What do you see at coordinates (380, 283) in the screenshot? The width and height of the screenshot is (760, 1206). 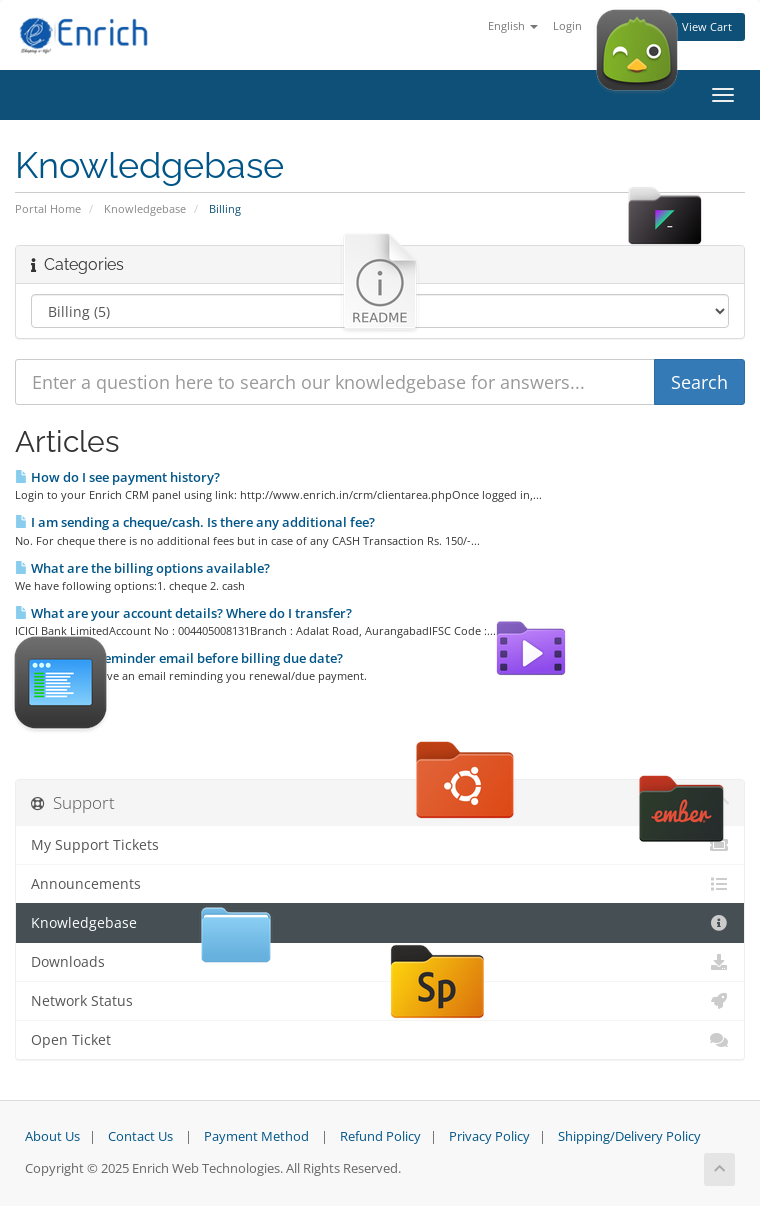 I see `open readme documentation file` at bounding box center [380, 283].